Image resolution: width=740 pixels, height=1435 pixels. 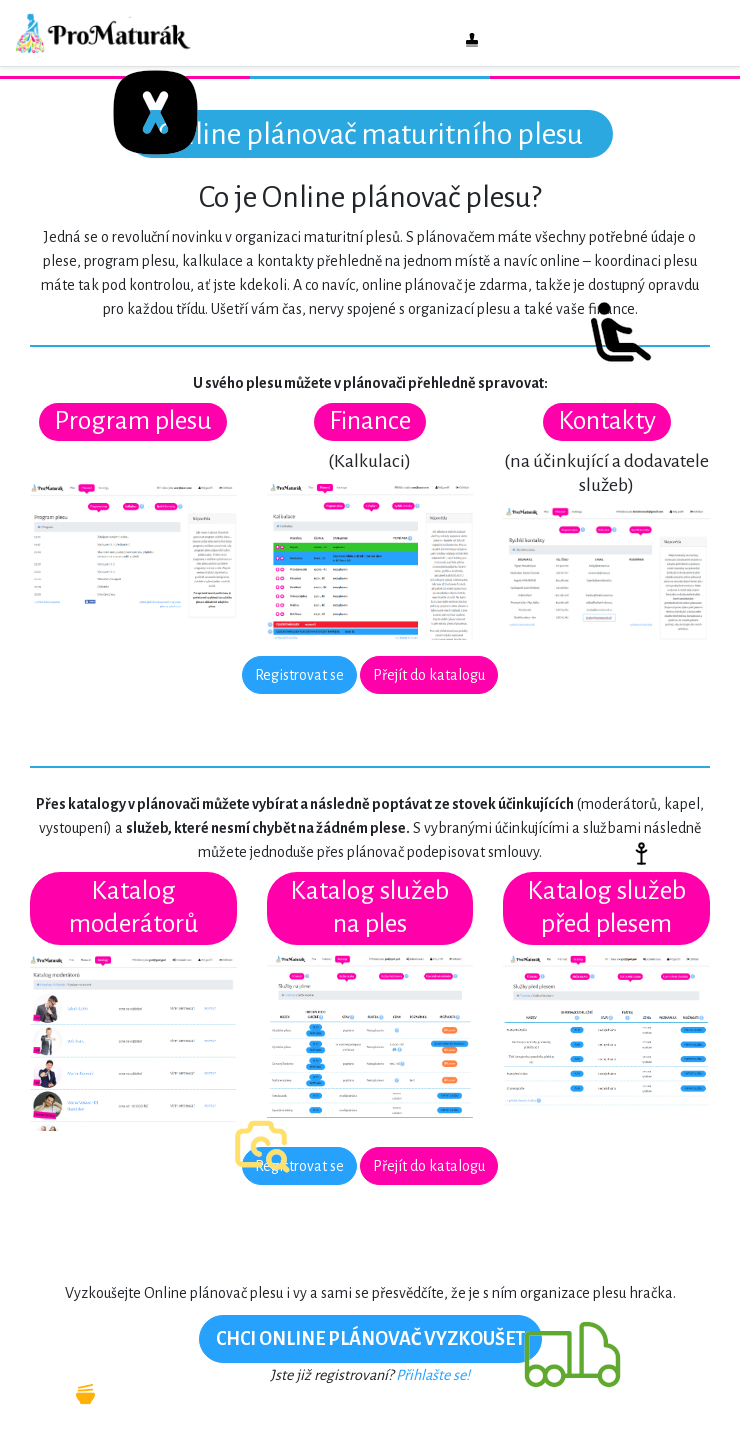 What do you see at coordinates (641, 853) in the screenshot?
I see `browse clothing or wardrobe items` at bounding box center [641, 853].